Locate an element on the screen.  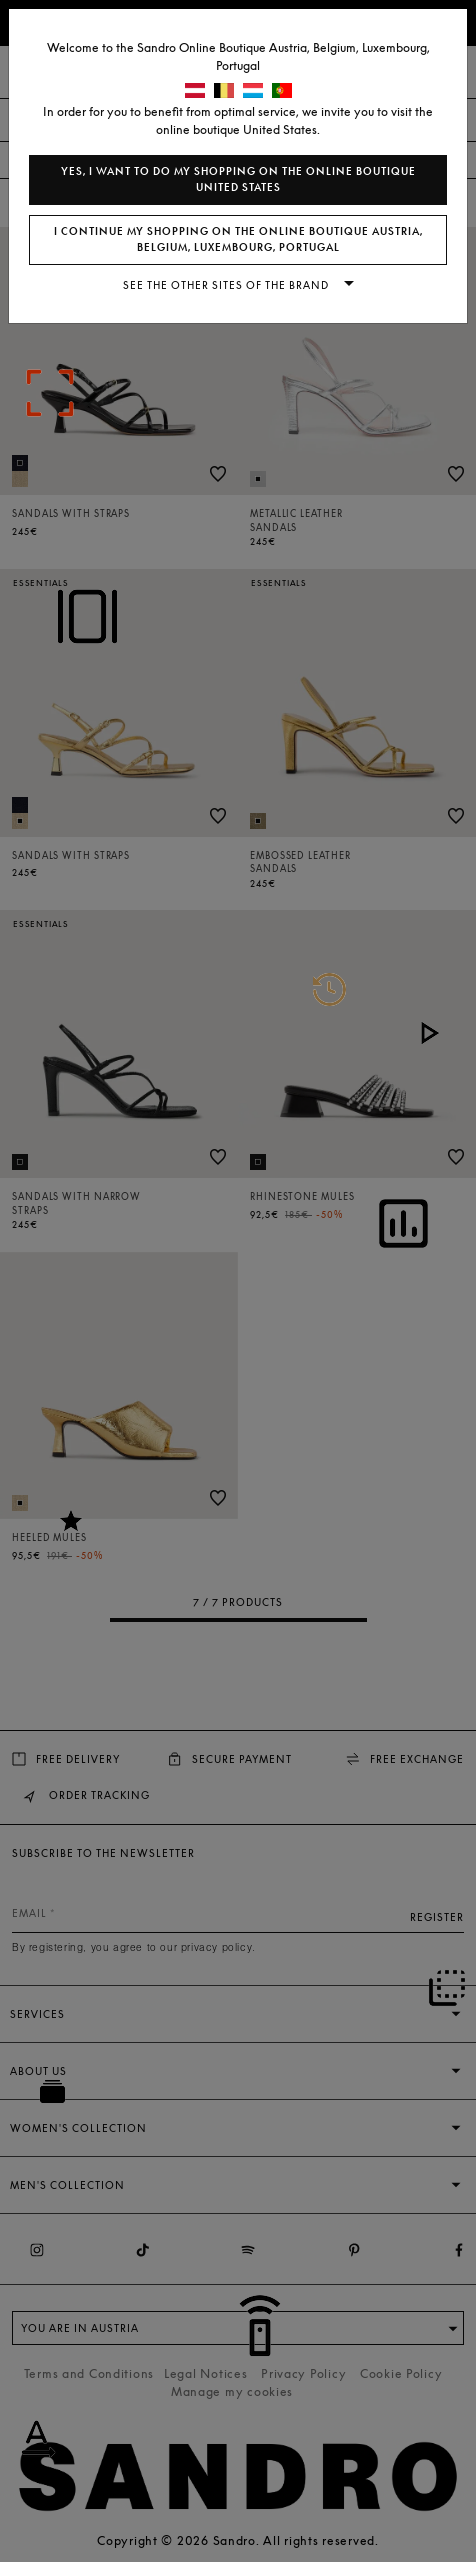
access remote control settings is located at coordinates (260, 2327).